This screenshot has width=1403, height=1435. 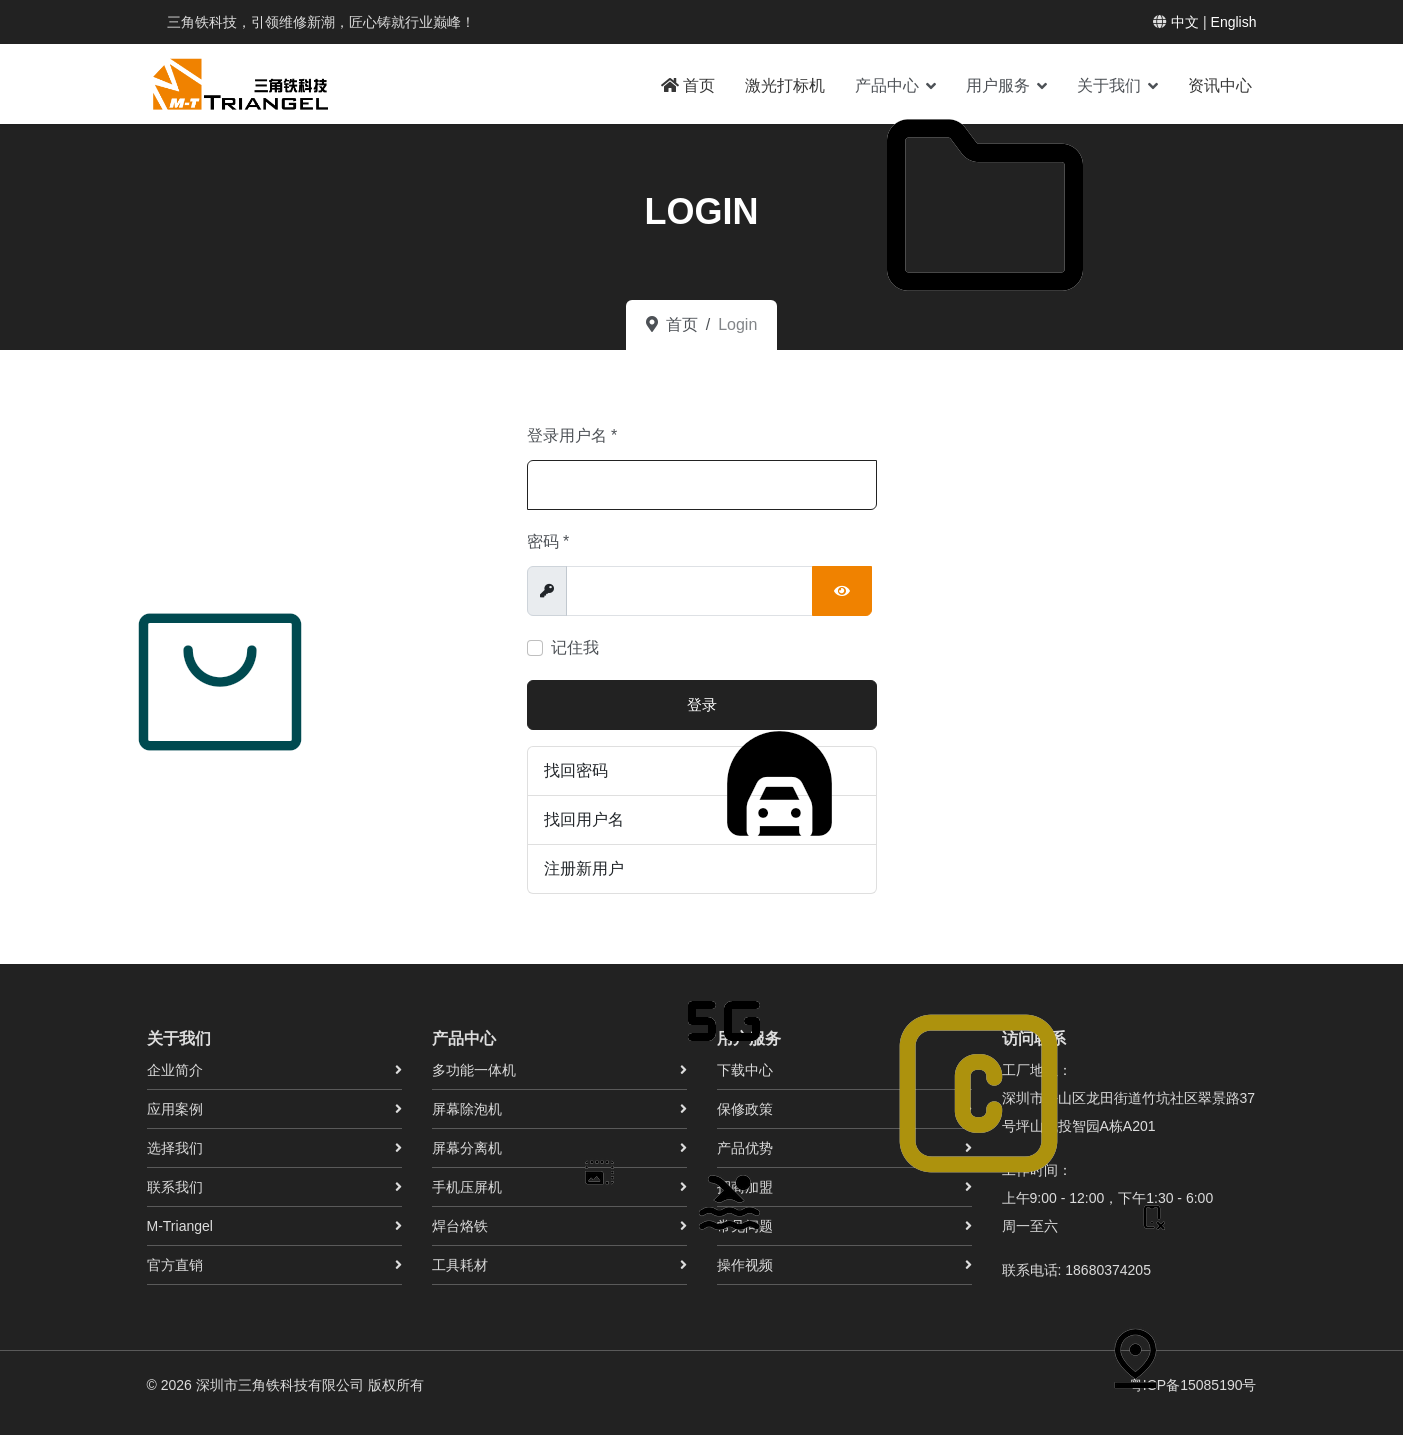 I want to click on indicates 5G network connectivity, so click(x=724, y=1021).